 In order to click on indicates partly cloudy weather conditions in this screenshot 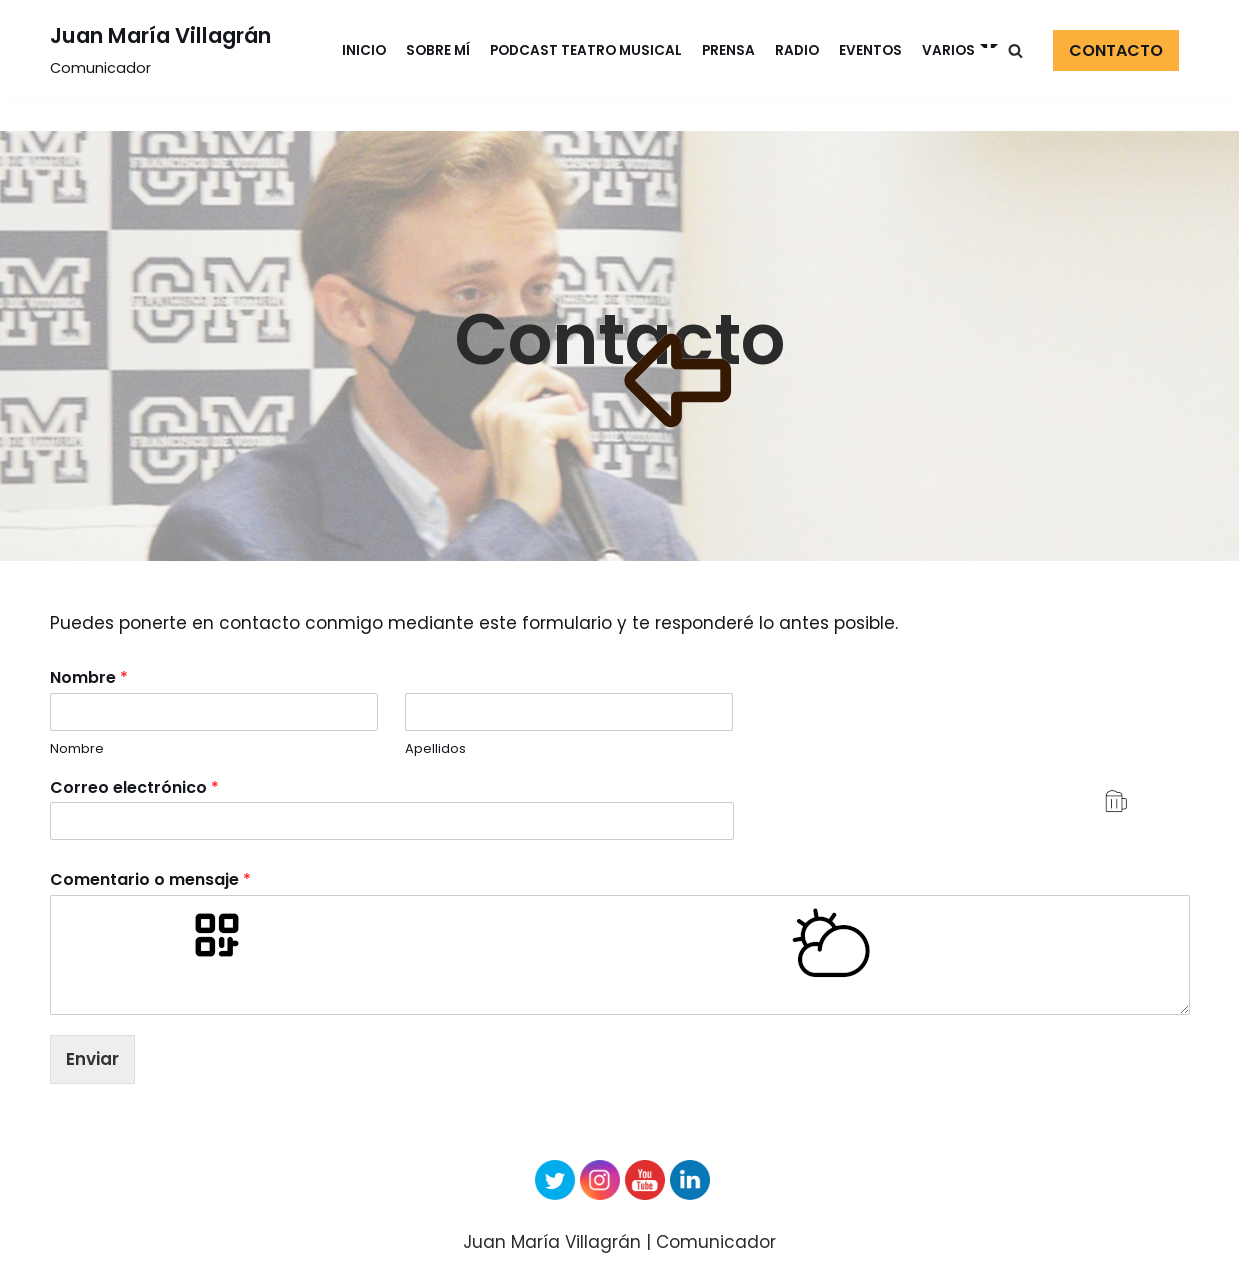, I will do `click(831, 944)`.